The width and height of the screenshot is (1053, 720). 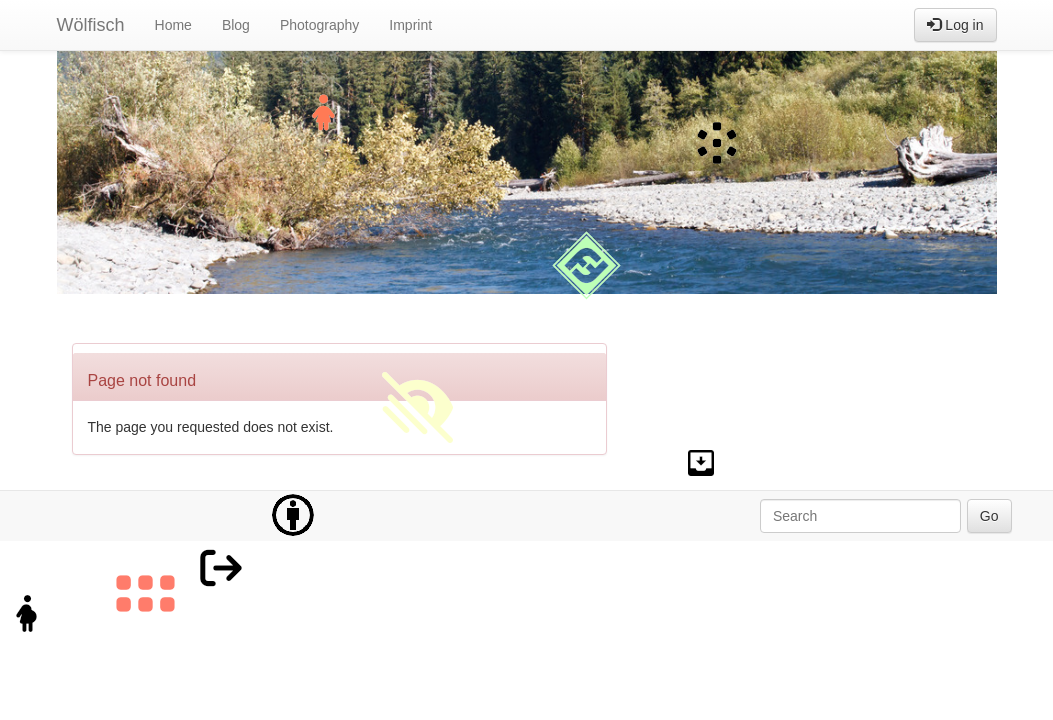 What do you see at coordinates (417, 407) in the screenshot?
I see `indicates low vision or visual impairment accessibility mode` at bounding box center [417, 407].